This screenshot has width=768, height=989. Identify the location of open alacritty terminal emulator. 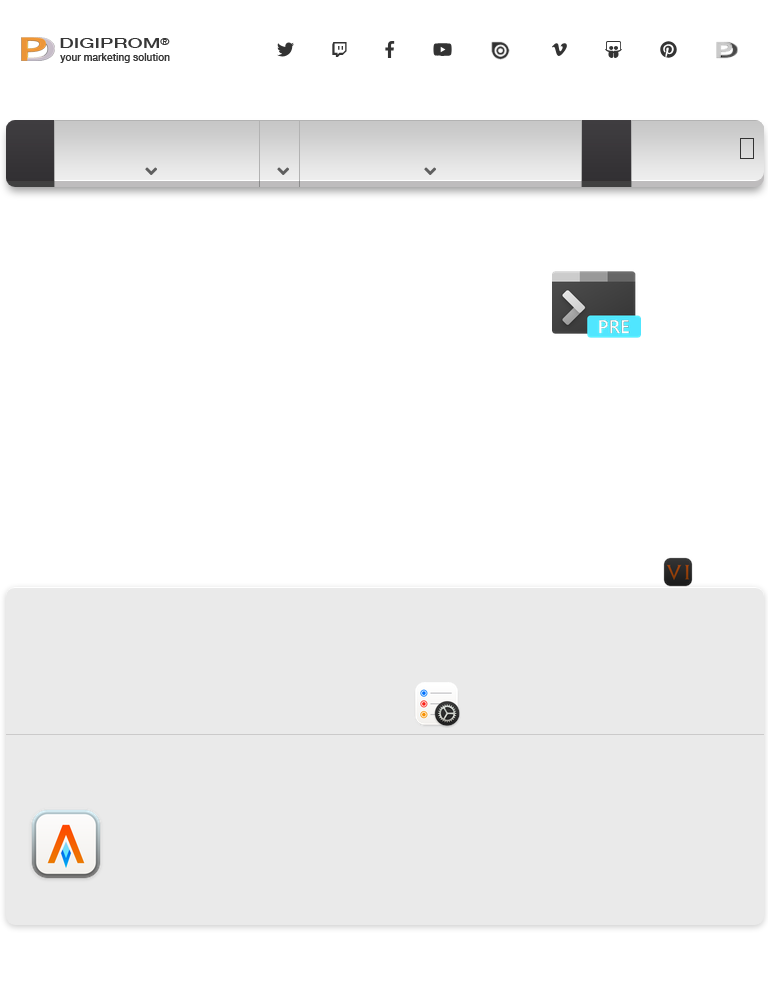
(66, 844).